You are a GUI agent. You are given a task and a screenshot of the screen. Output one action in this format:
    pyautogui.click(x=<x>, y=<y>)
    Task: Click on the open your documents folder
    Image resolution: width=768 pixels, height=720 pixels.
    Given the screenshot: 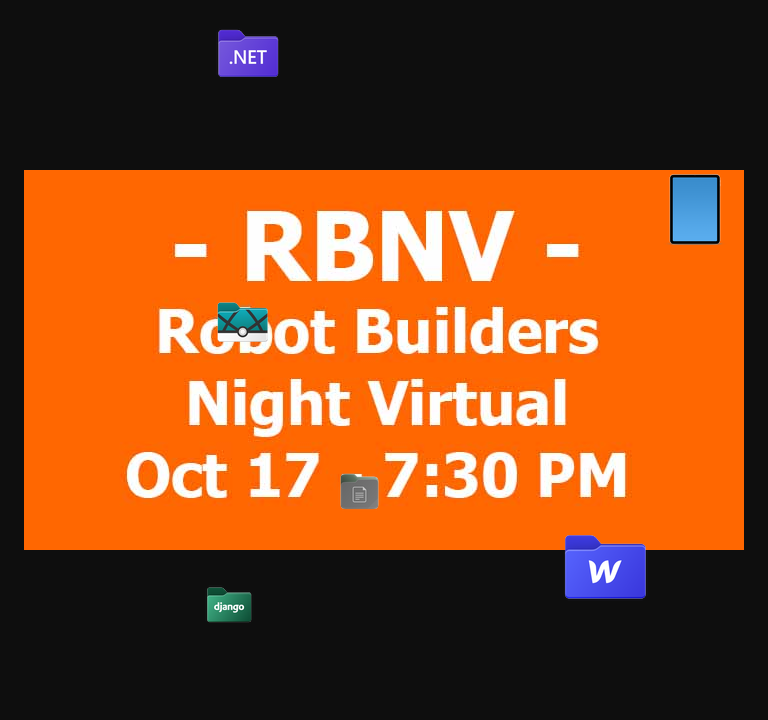 What is the action you would take?
    pyautogui.click(x=359, y=491)
    